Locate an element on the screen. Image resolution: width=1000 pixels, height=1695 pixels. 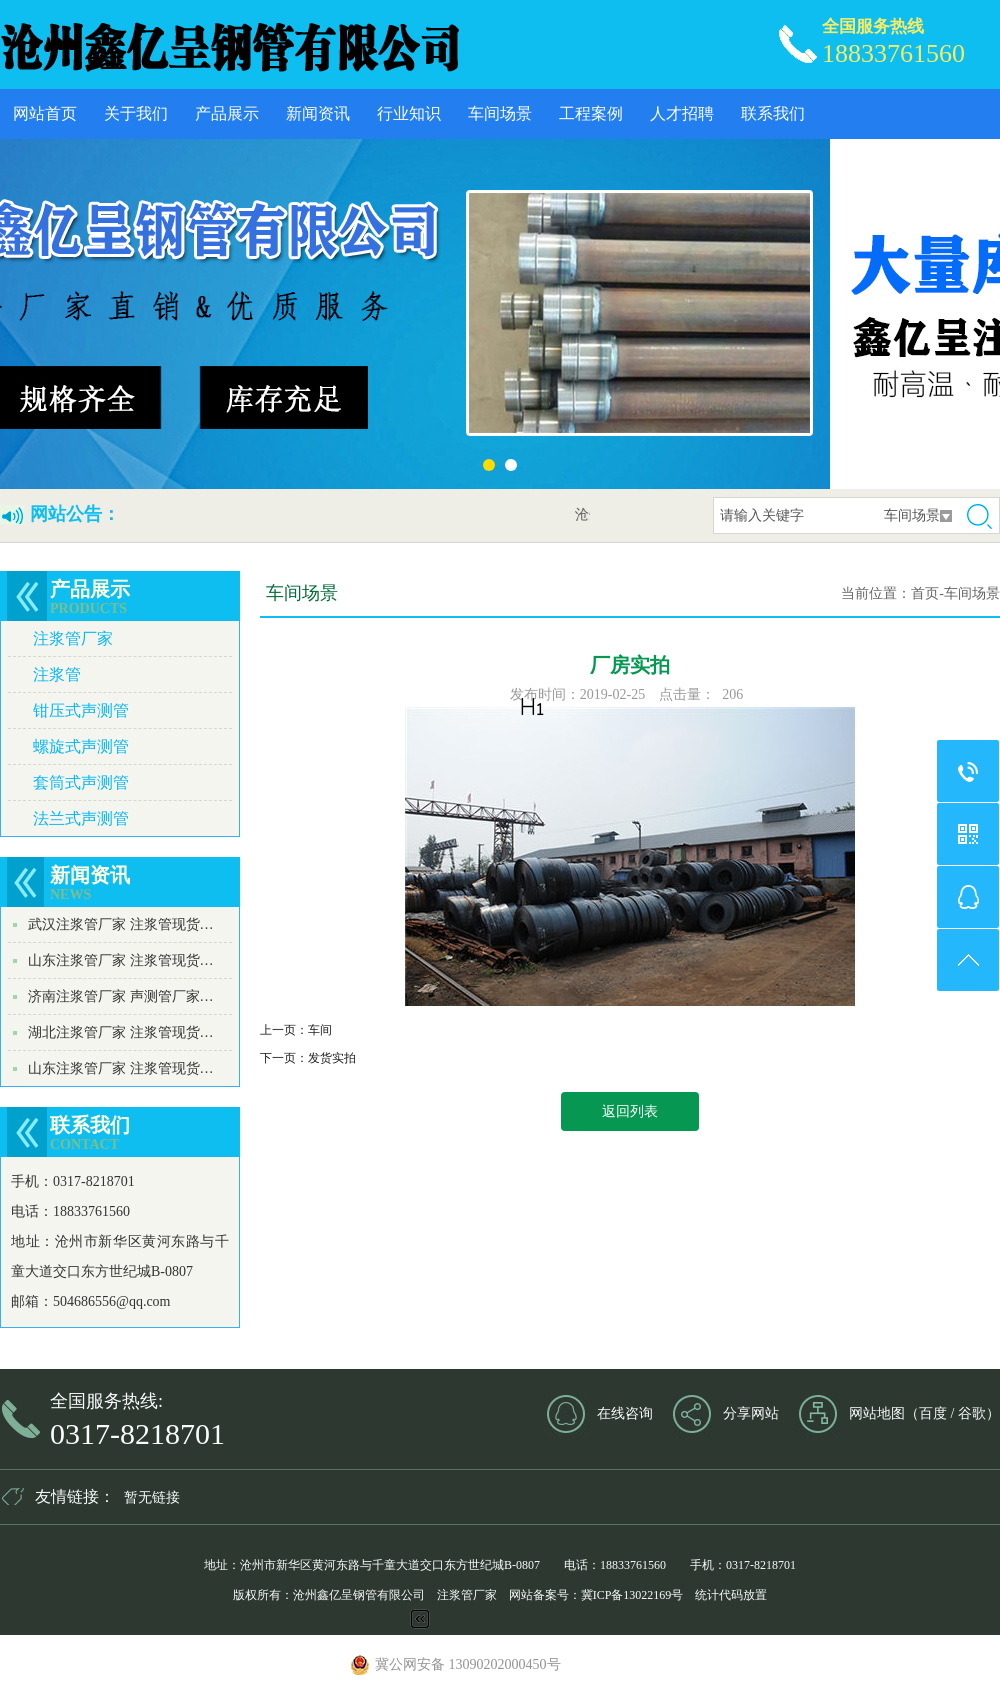
go back to previous section is located at coordinates (420, 1619).